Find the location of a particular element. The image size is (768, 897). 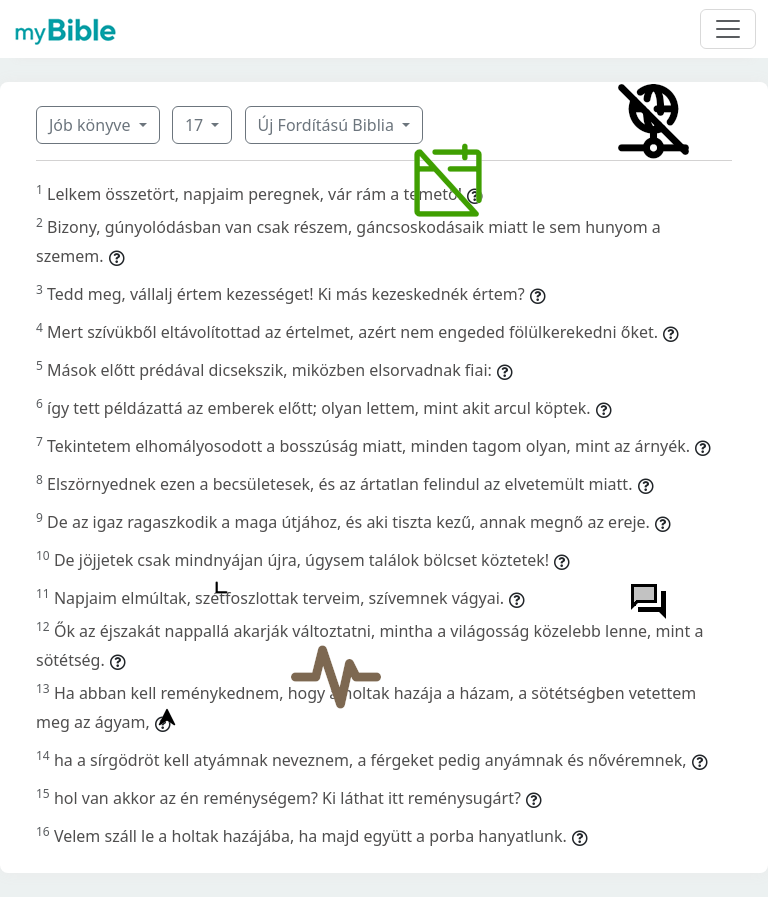

calendar feature disabled or unavailable is located at coordinates (448, 183).